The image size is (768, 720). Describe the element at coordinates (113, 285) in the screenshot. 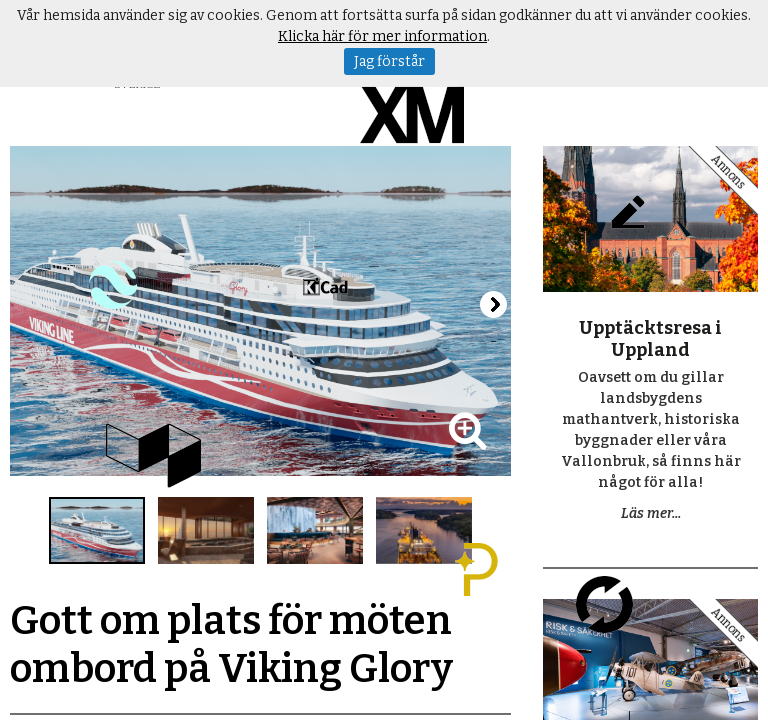

I see `open Google Earth app` at that location.